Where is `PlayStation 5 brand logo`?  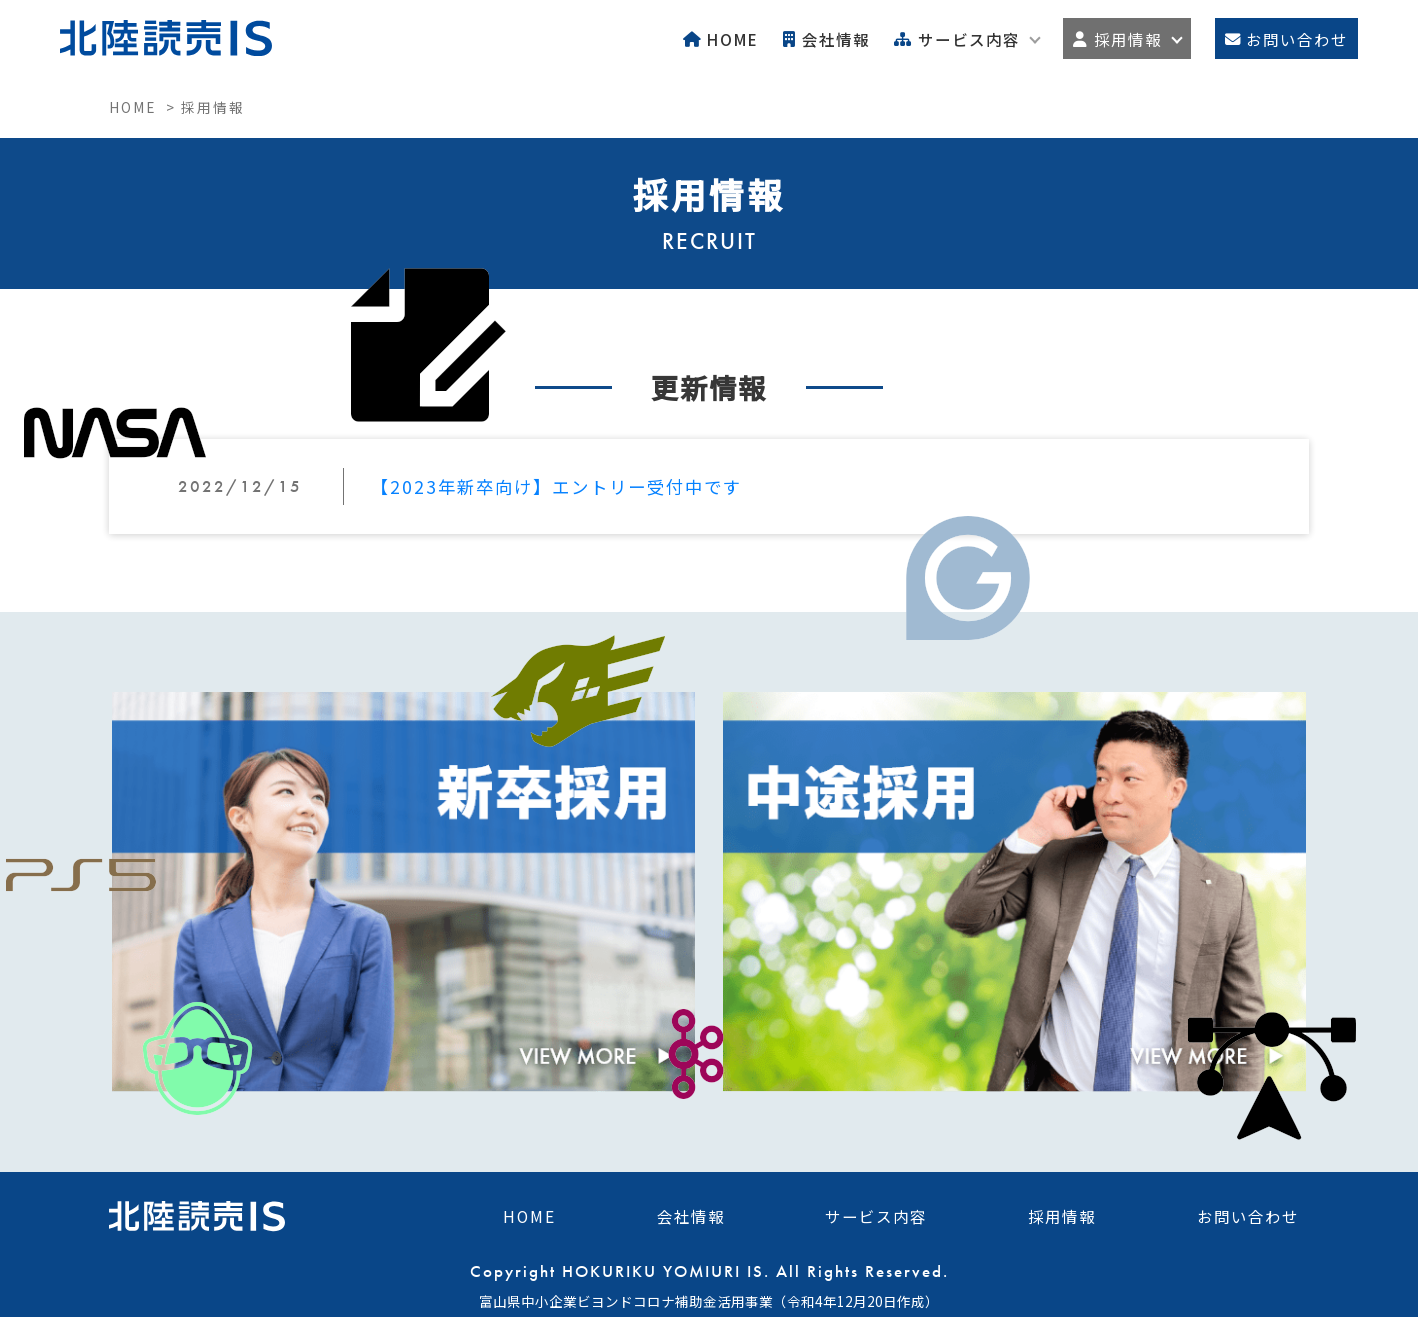 PlayStation 5 brand logo is located at coordinates (81, 875).